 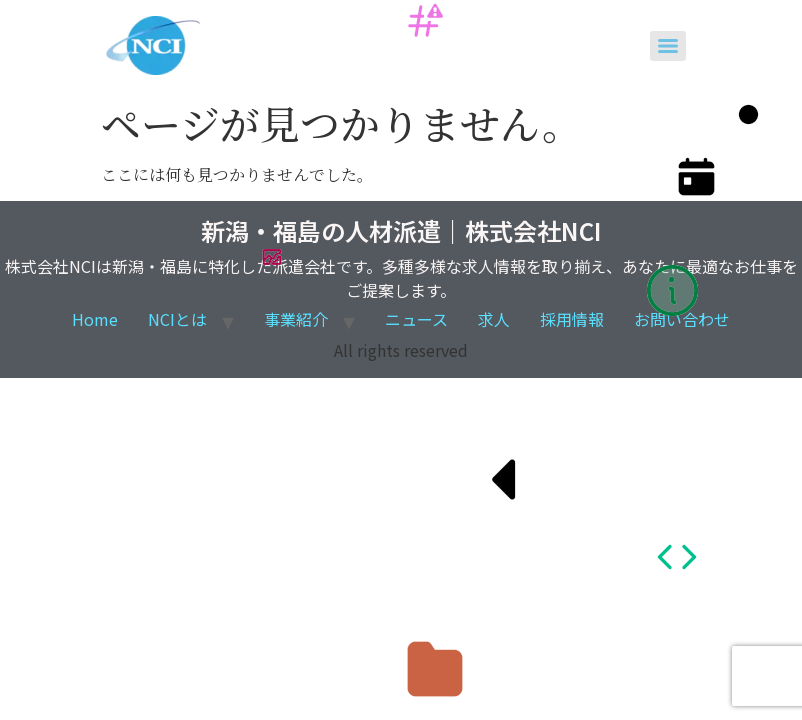 I want to click on open the calendar or schedule view, so click(x=696, y=177).